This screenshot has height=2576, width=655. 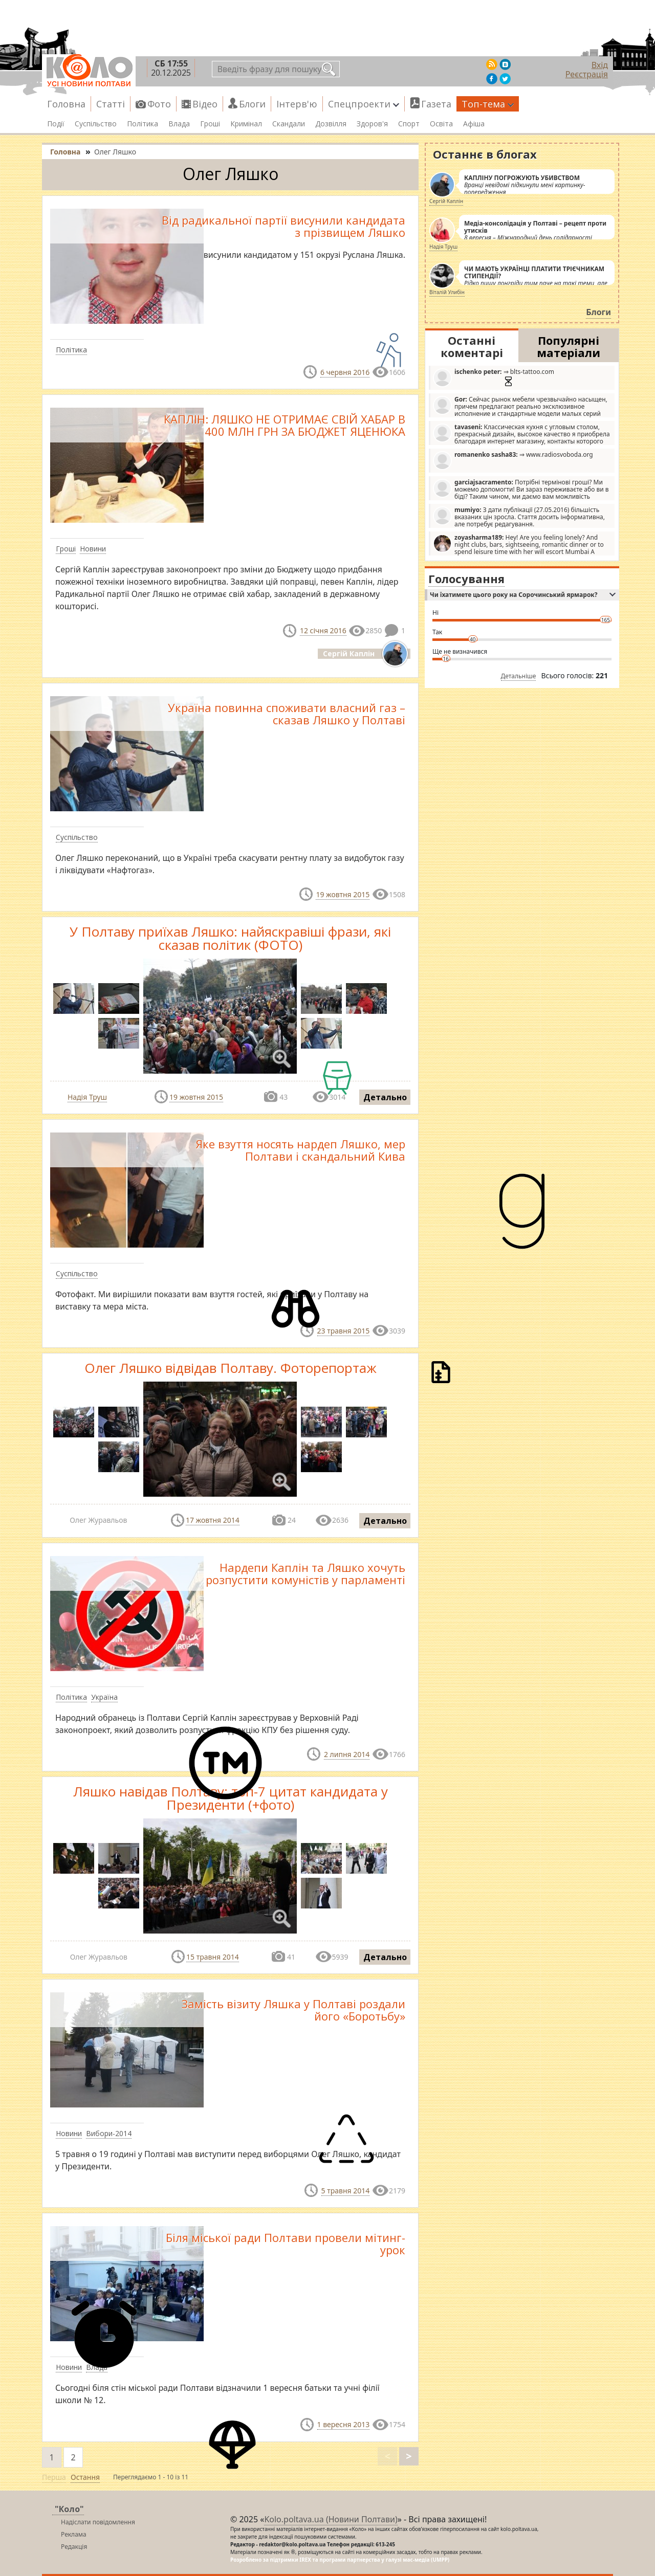 What do you see at coordinates (346, 2140) in the screenshot?
I see `indicates incomplete or pending status` at bounding box center [346, 2140].